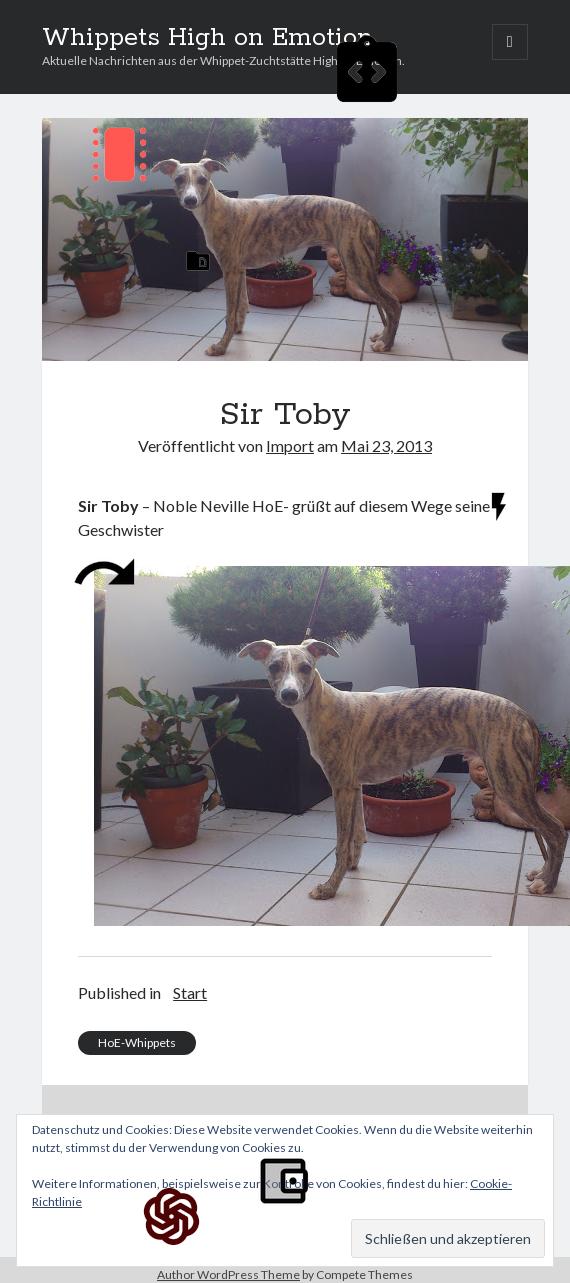  Describe the element at coordinates (105, 573) in the screenshot. I see `redo the last undone action` at that location.